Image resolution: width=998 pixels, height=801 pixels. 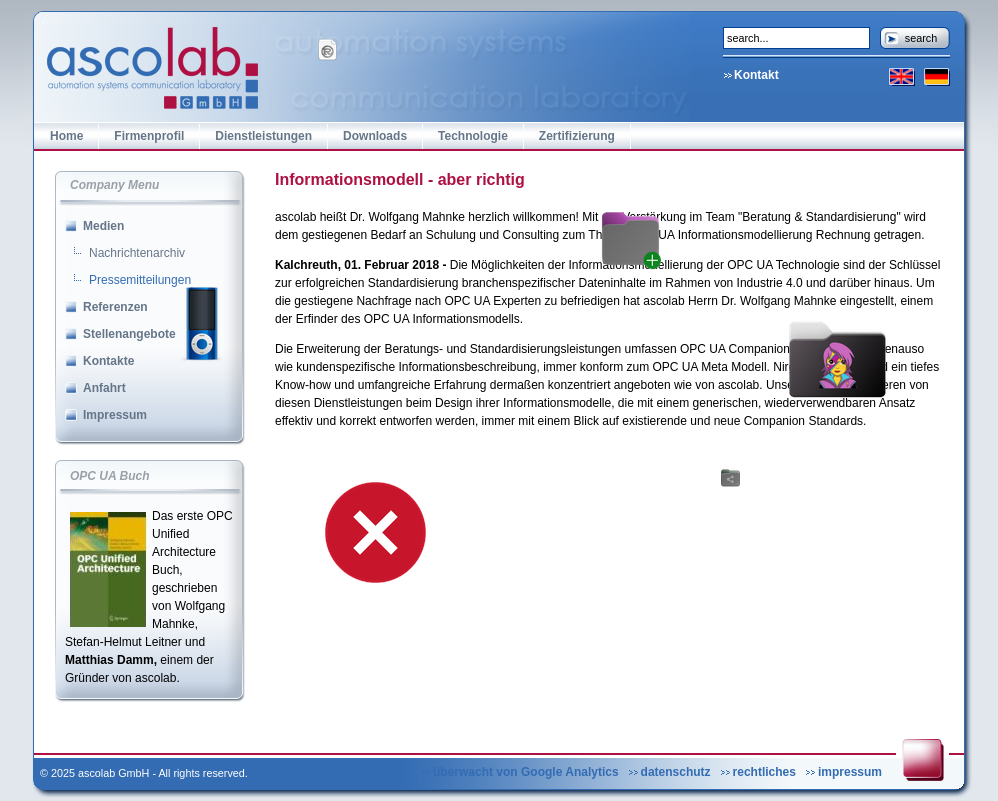 I want to click on iPod nano device connected, so click(x=201, y=324).